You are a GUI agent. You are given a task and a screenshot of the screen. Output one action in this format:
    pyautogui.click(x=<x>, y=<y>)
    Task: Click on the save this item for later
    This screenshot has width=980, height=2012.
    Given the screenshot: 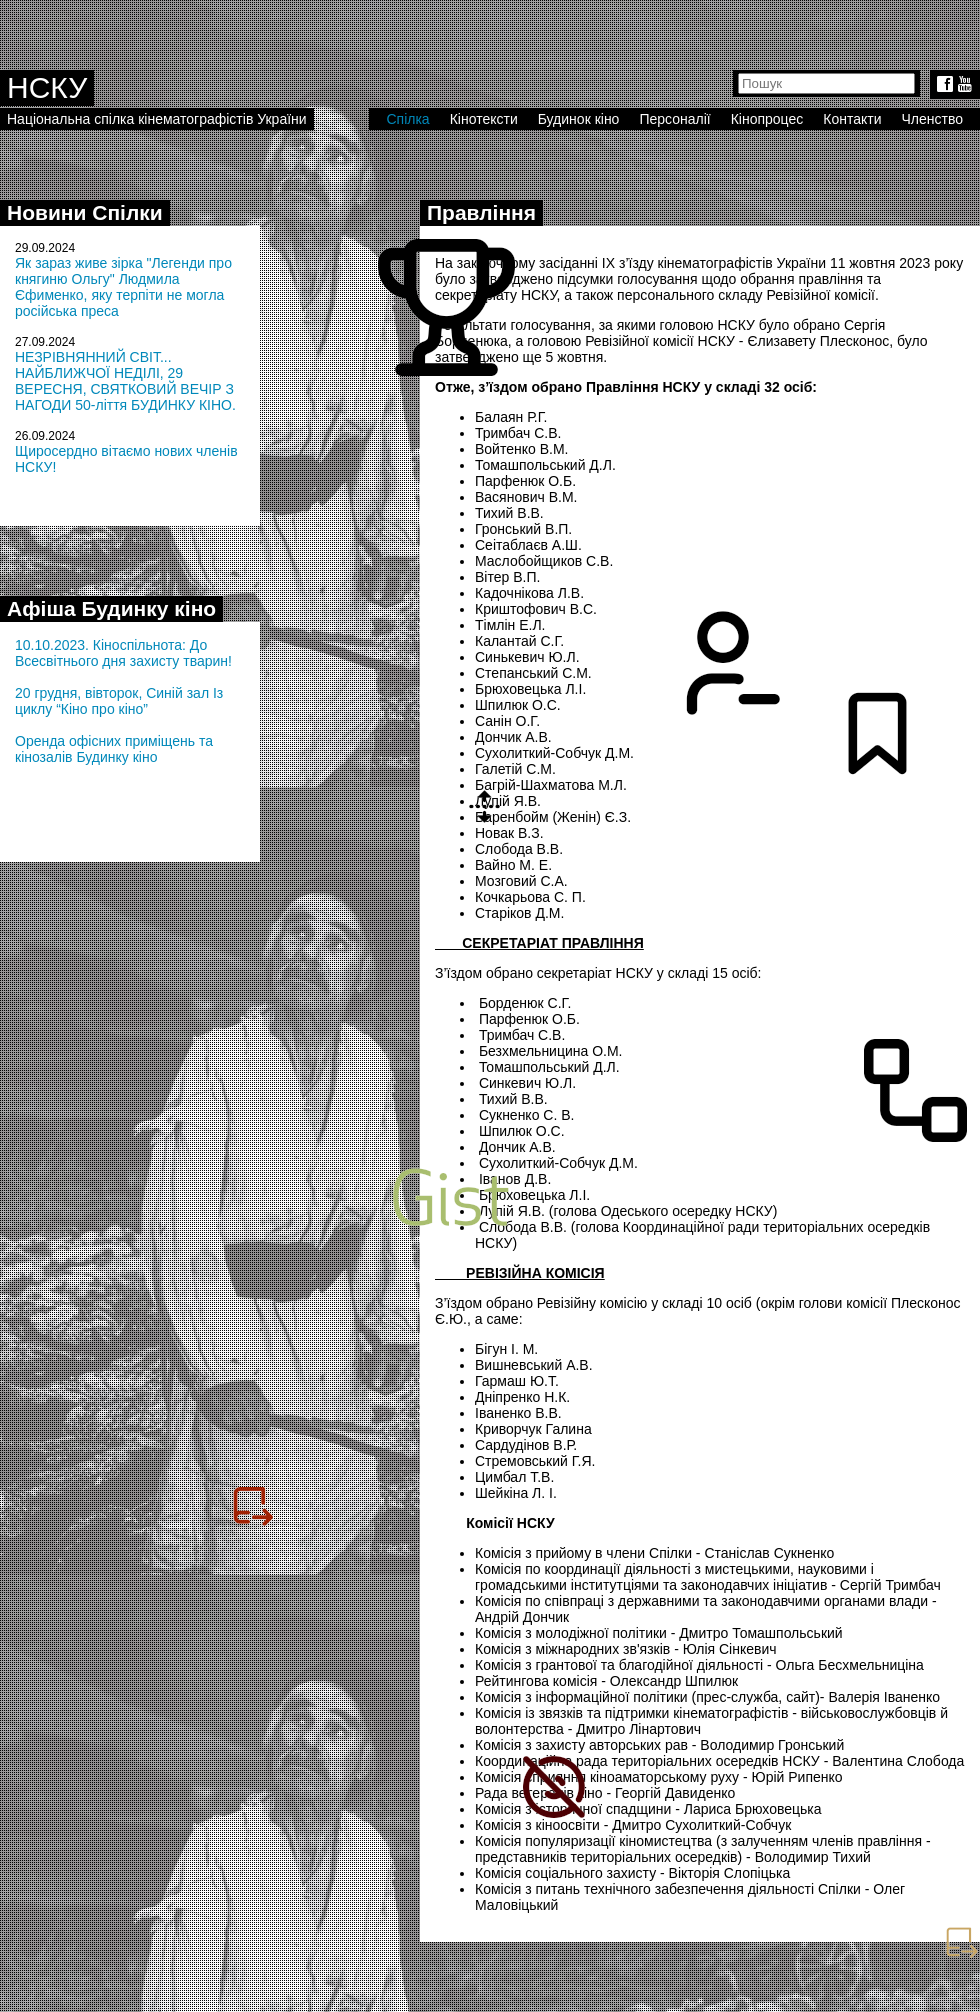 What is the action you would take?
    pyautogui.click(x=877, y=733)
    